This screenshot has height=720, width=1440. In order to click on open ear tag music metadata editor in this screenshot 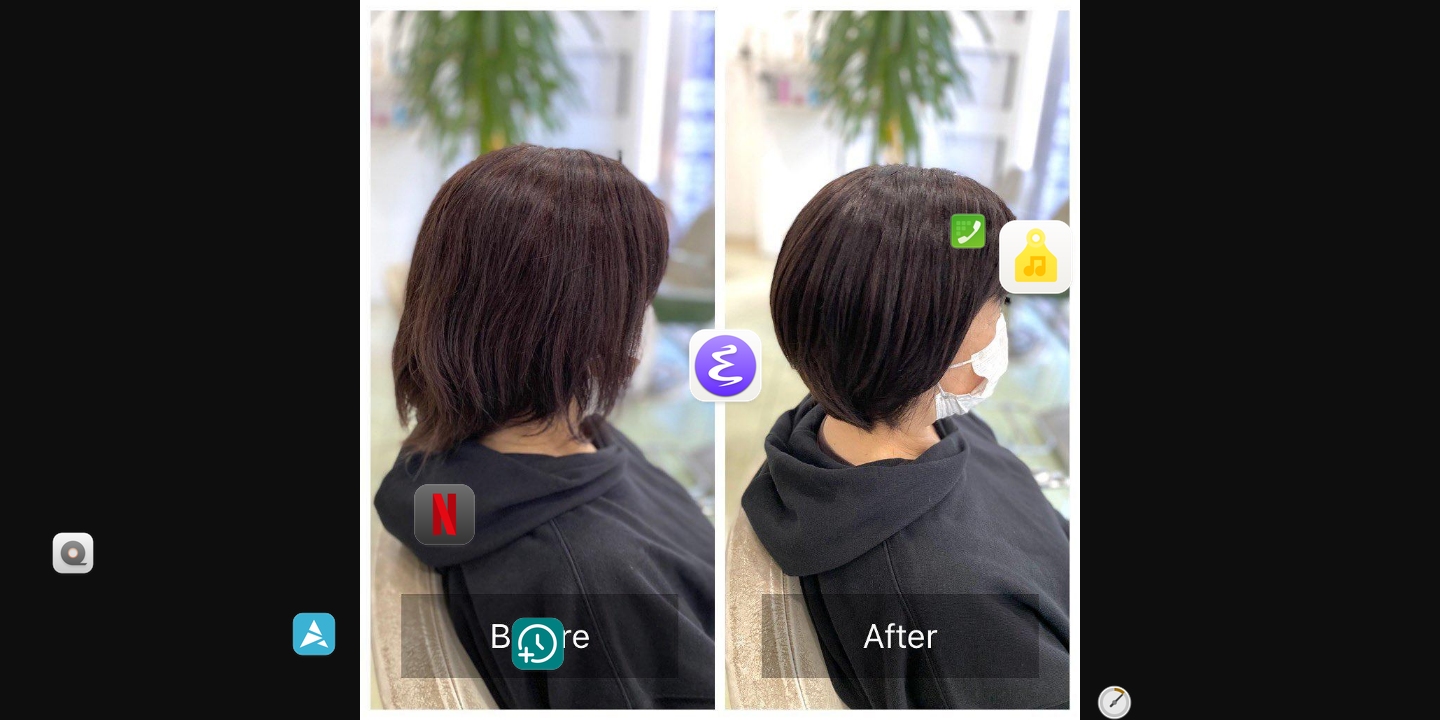, I will do `click(1036, 257)`.